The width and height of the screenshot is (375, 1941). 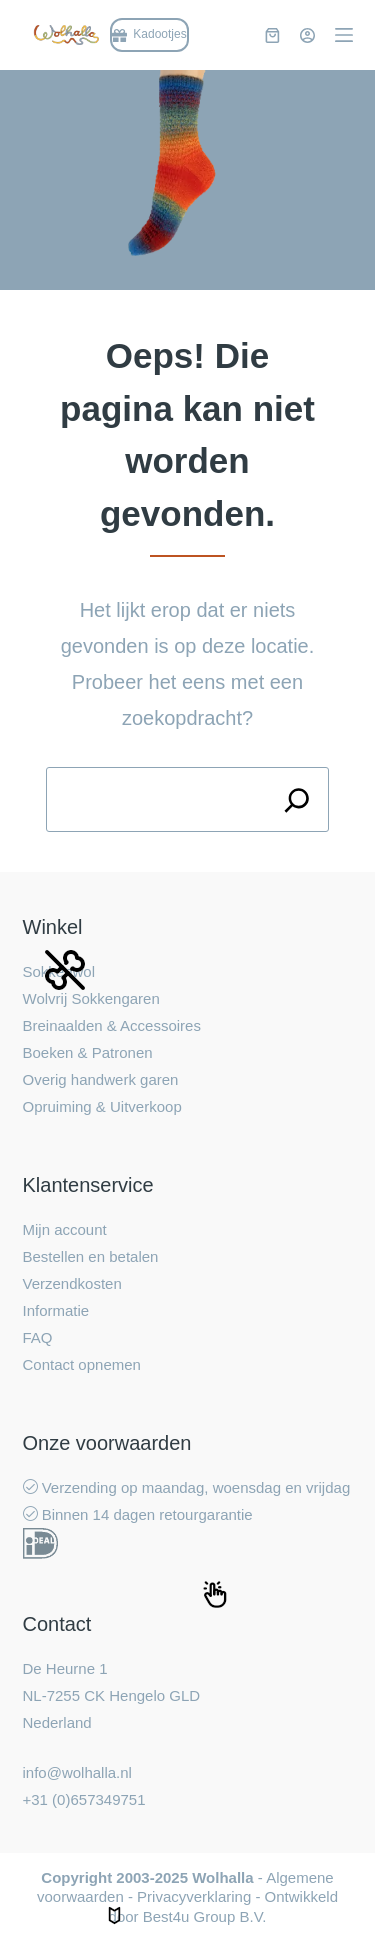 I want to click on view your profile badge or achievement, so click(x=114, y=1915).